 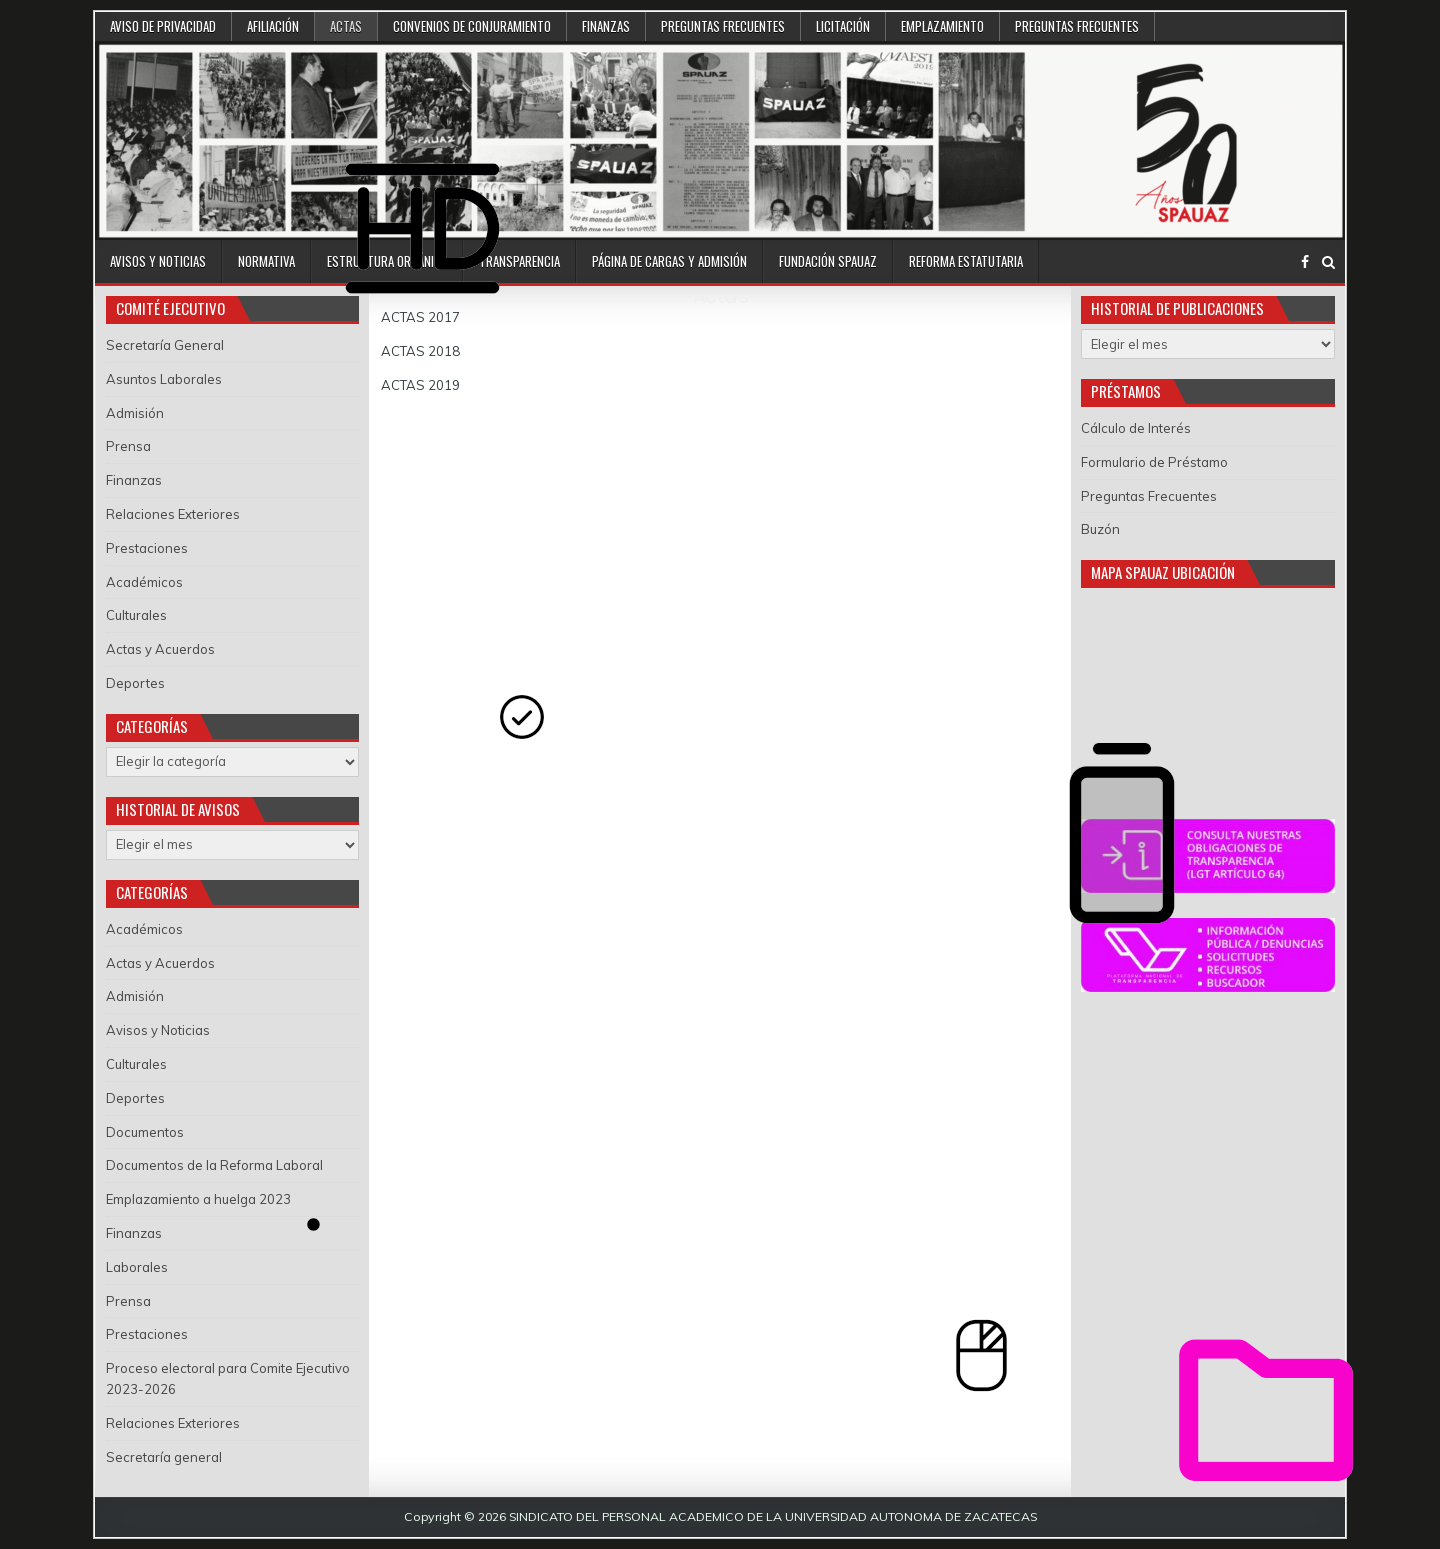 I want to click on indicates high-definition video quality, so click(x=422, y=228).